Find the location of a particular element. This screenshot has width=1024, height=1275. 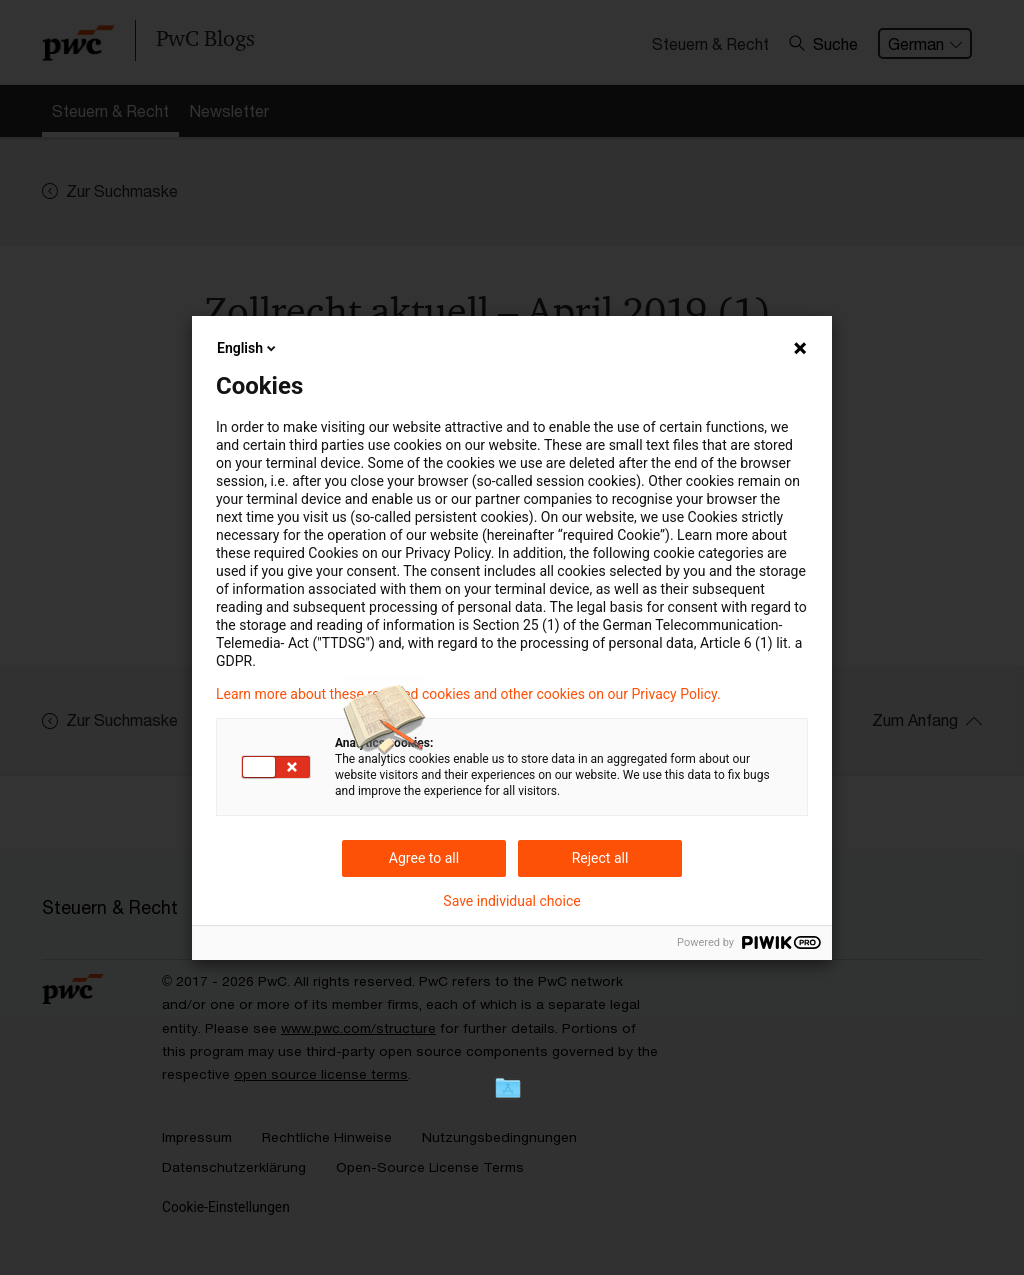

open the applications folder is located at coordinates (508, 1088).